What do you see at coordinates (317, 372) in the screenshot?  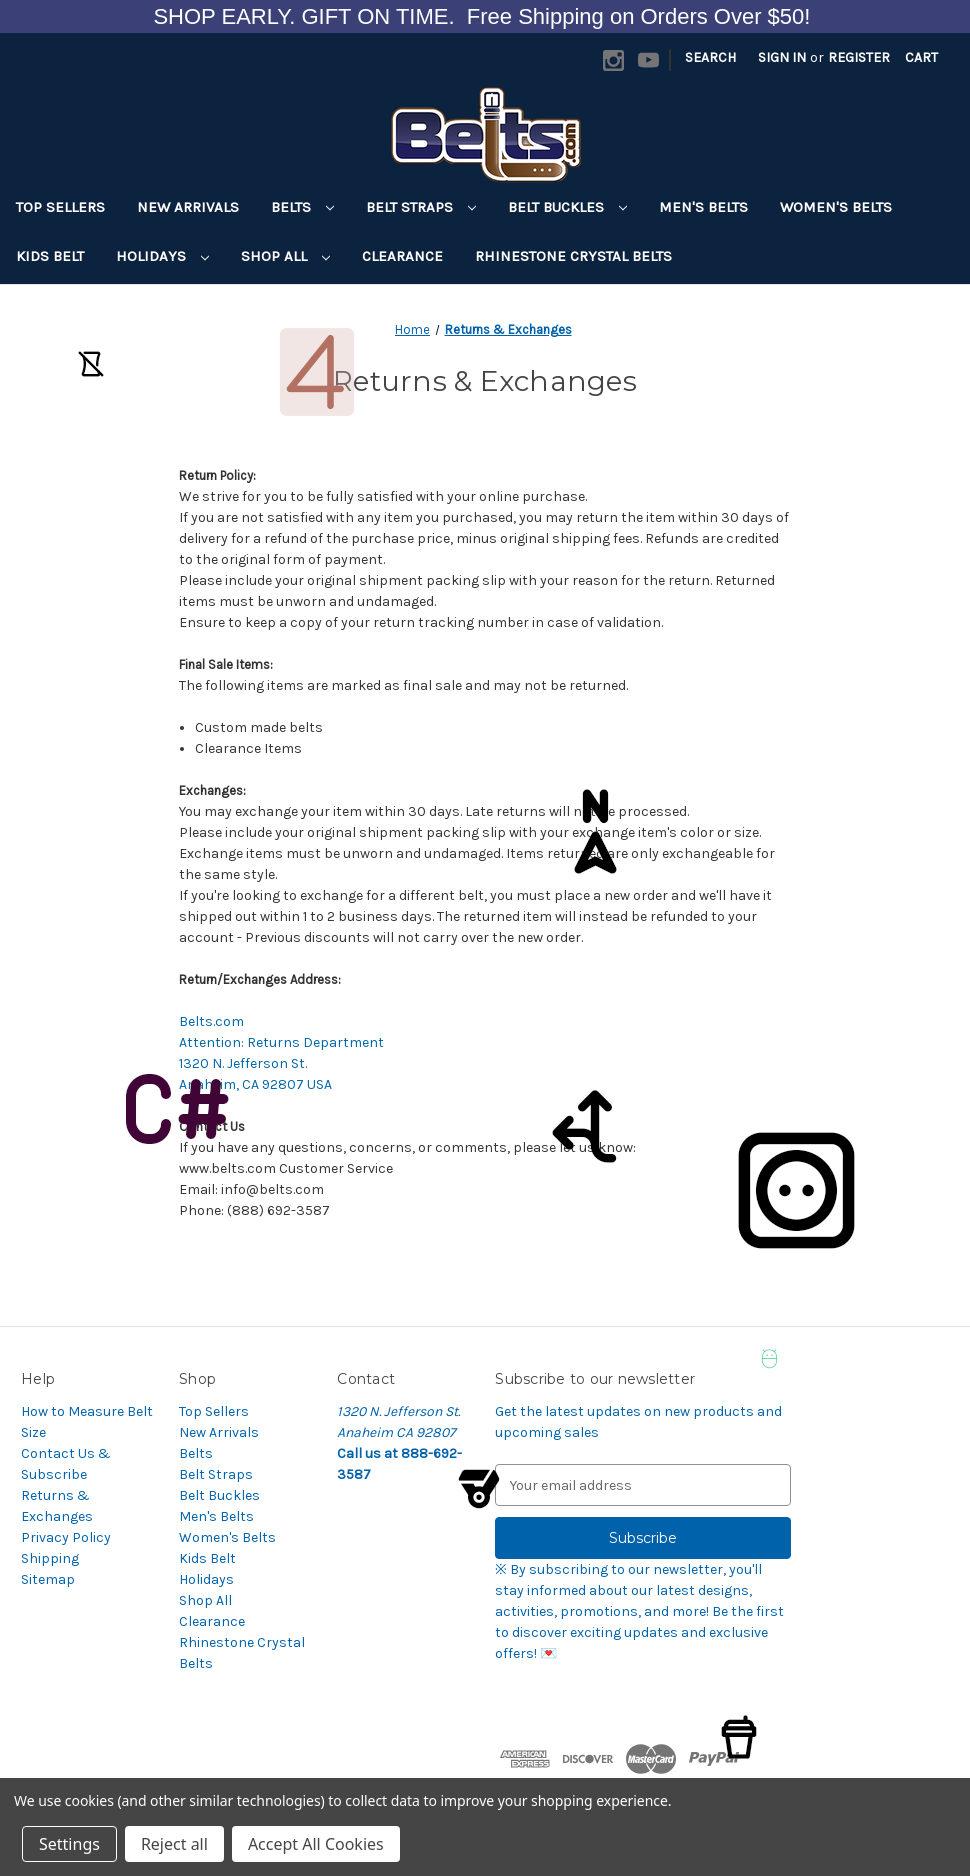 I see `indicates step four in a multi-step process` at bounding box center [317, 372].